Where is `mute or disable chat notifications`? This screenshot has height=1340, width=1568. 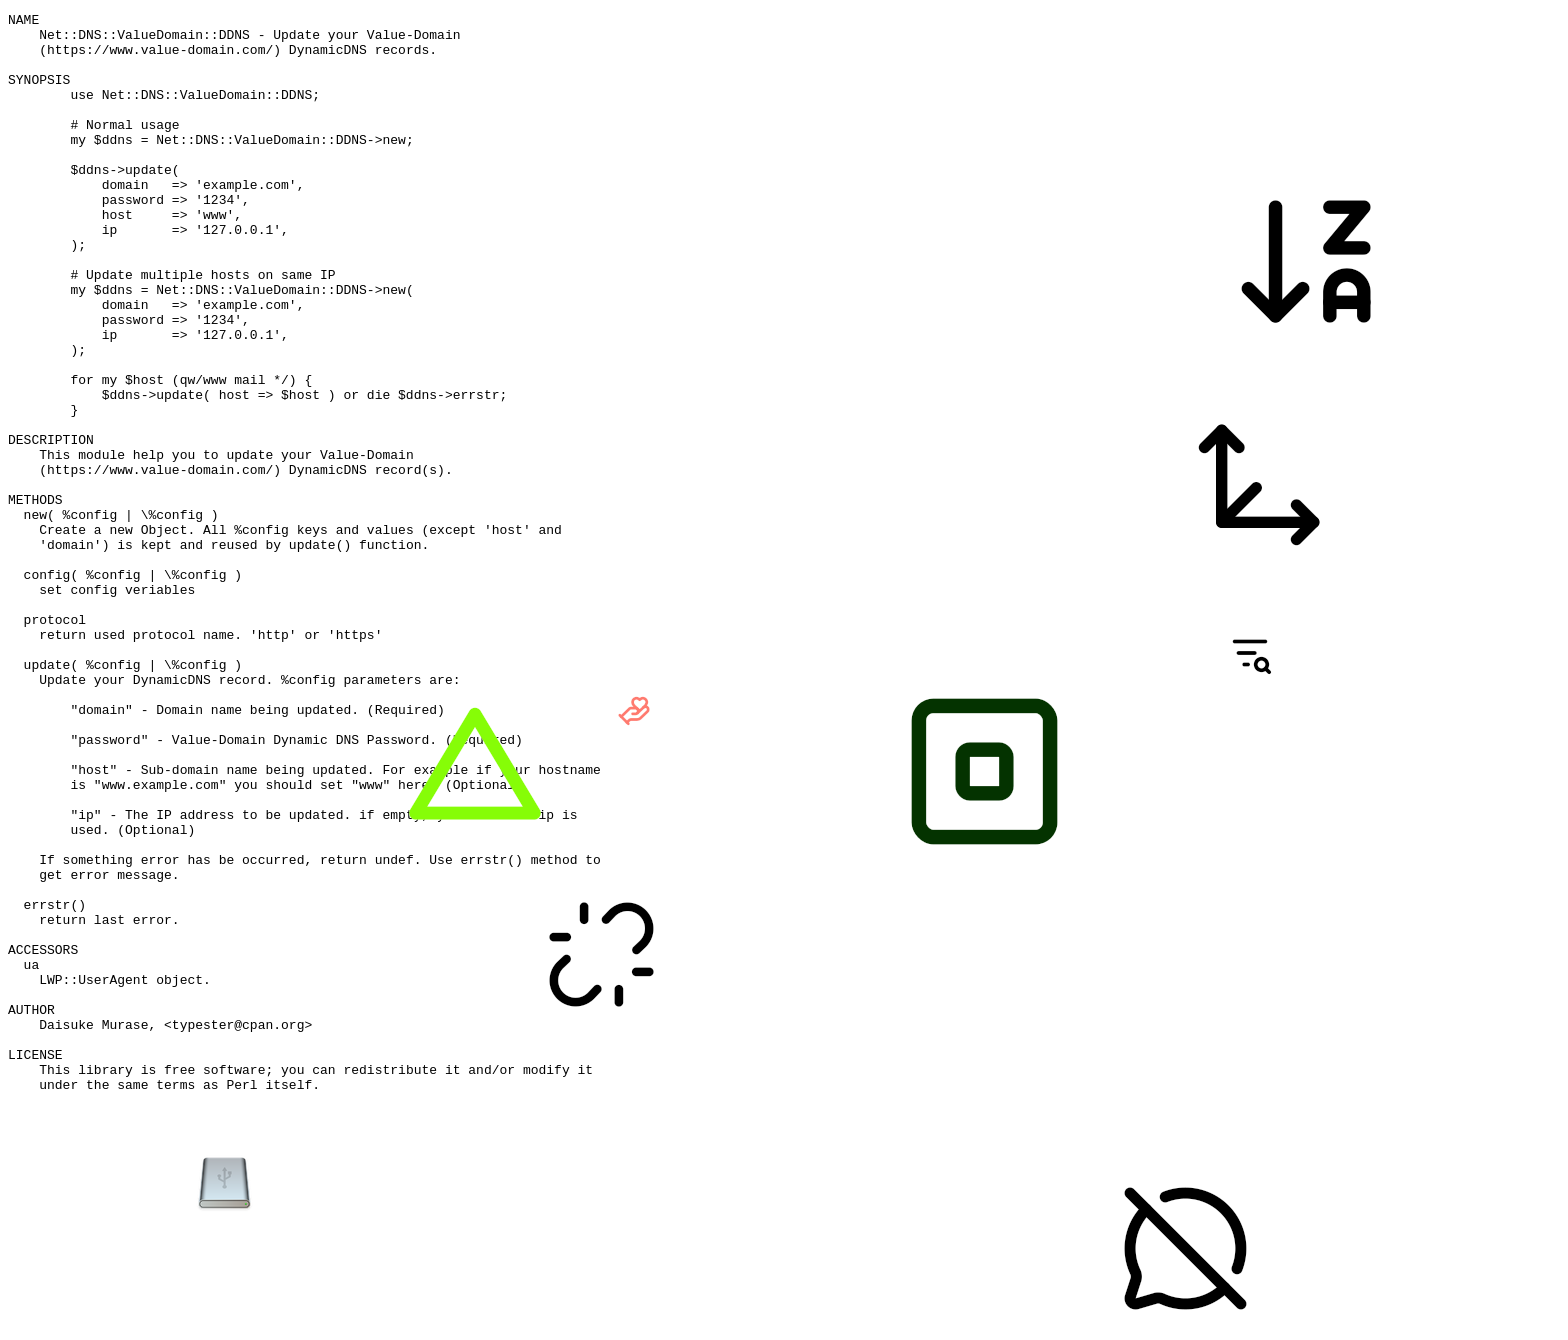 mute or disable chat notifications is located at coordinates (1185, 1248).